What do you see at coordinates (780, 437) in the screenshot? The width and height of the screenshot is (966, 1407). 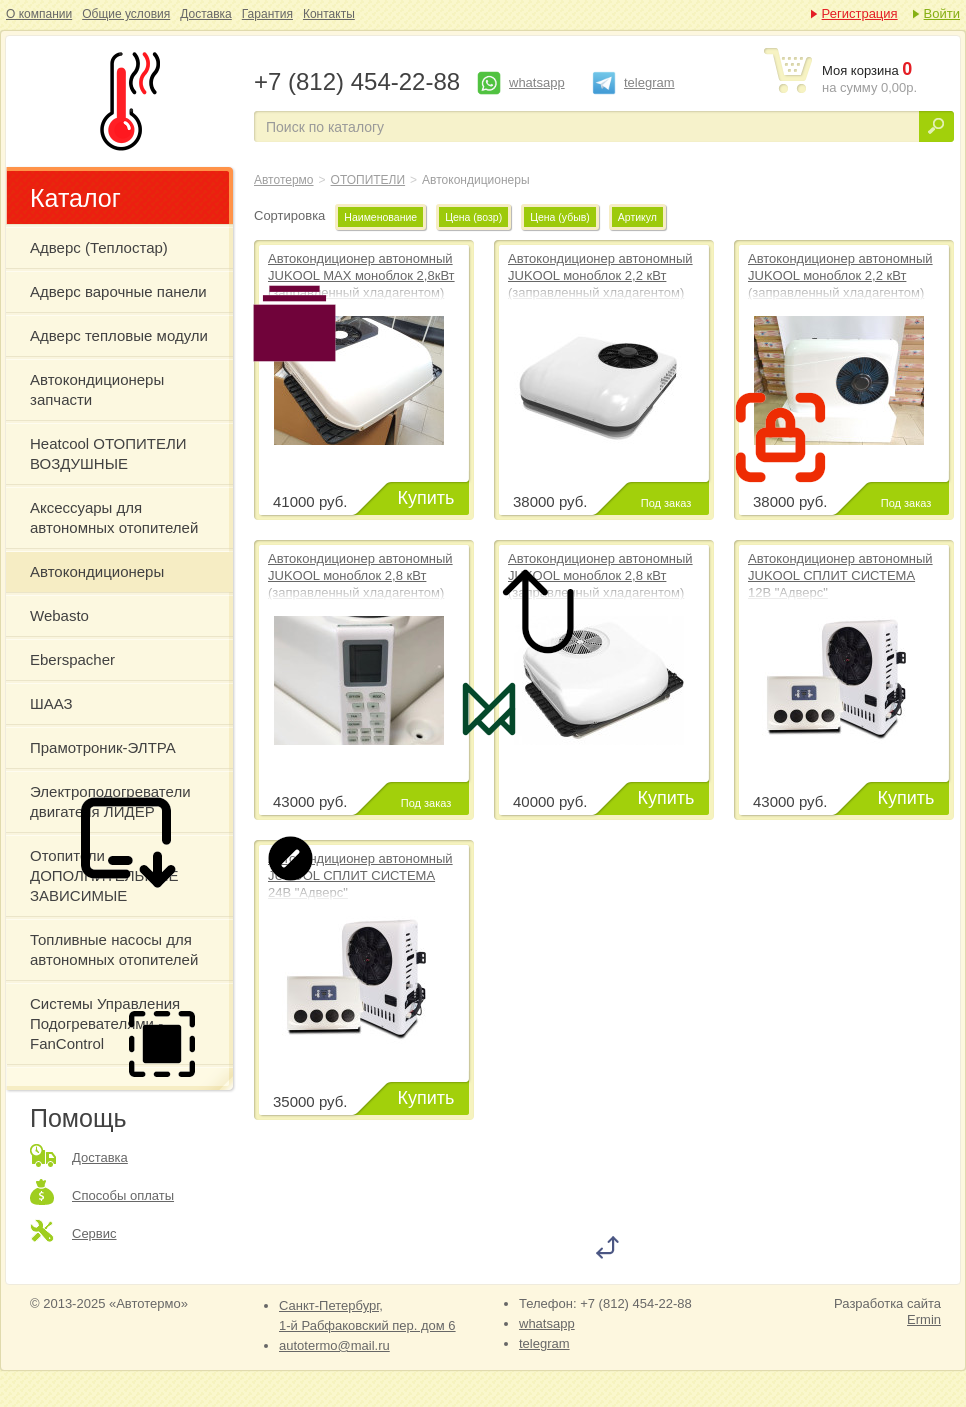 I see `access secure or locked content` at bounding box center [780, 437].